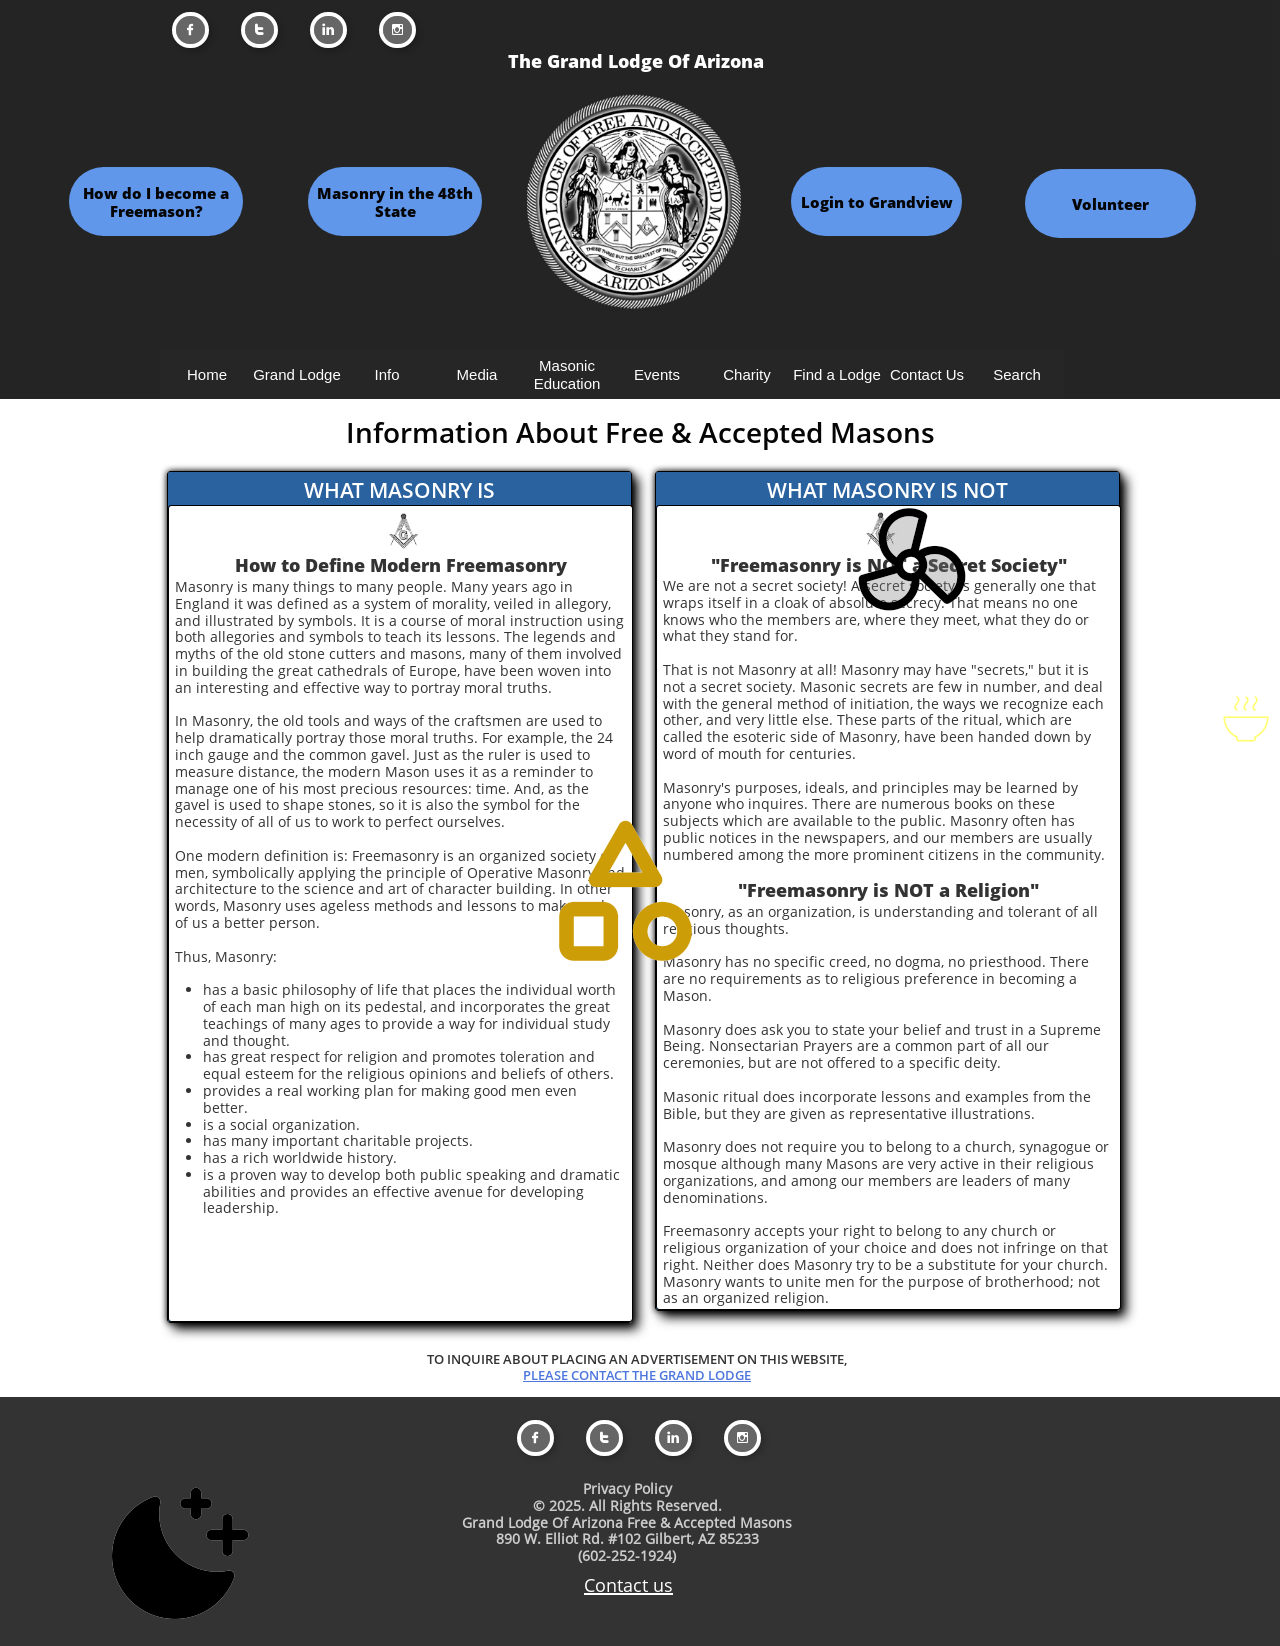  What do you see at coordinates (1246, 719) in the screenshot?
I see `view hot food or soup options` at bounding box center [1246, 719].